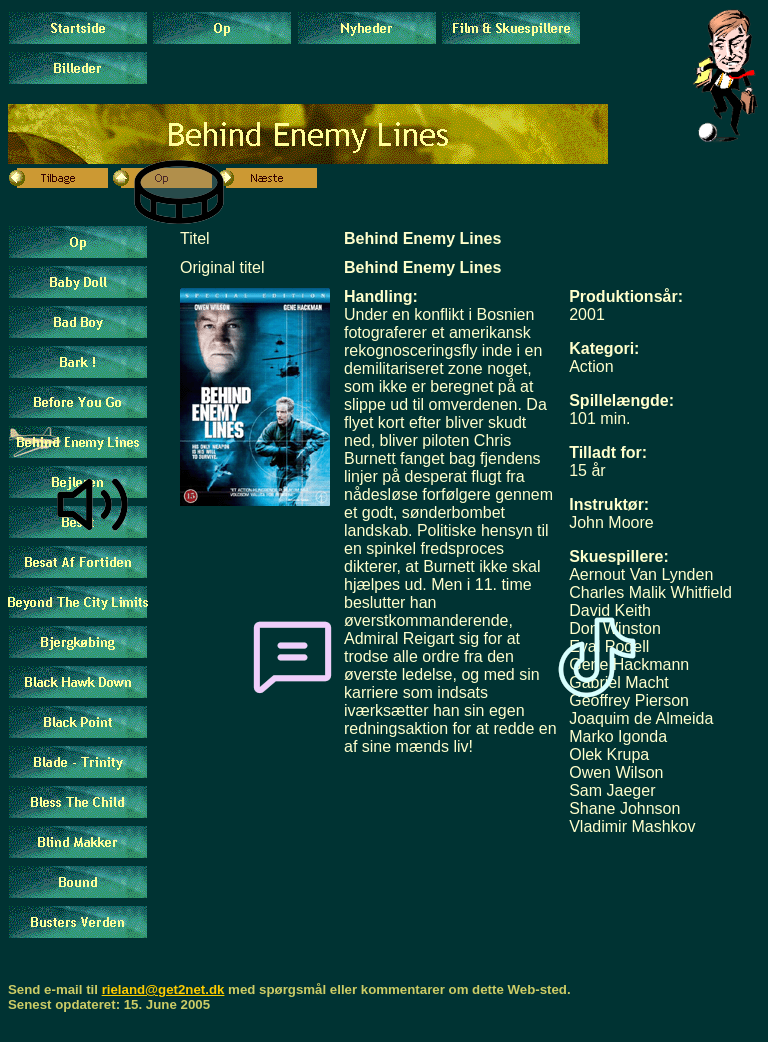 The image size is (768, 1042). Describe the element at coordinates (292, 651) in the screenshot. I see `open a chat or messaging feature` at that location.